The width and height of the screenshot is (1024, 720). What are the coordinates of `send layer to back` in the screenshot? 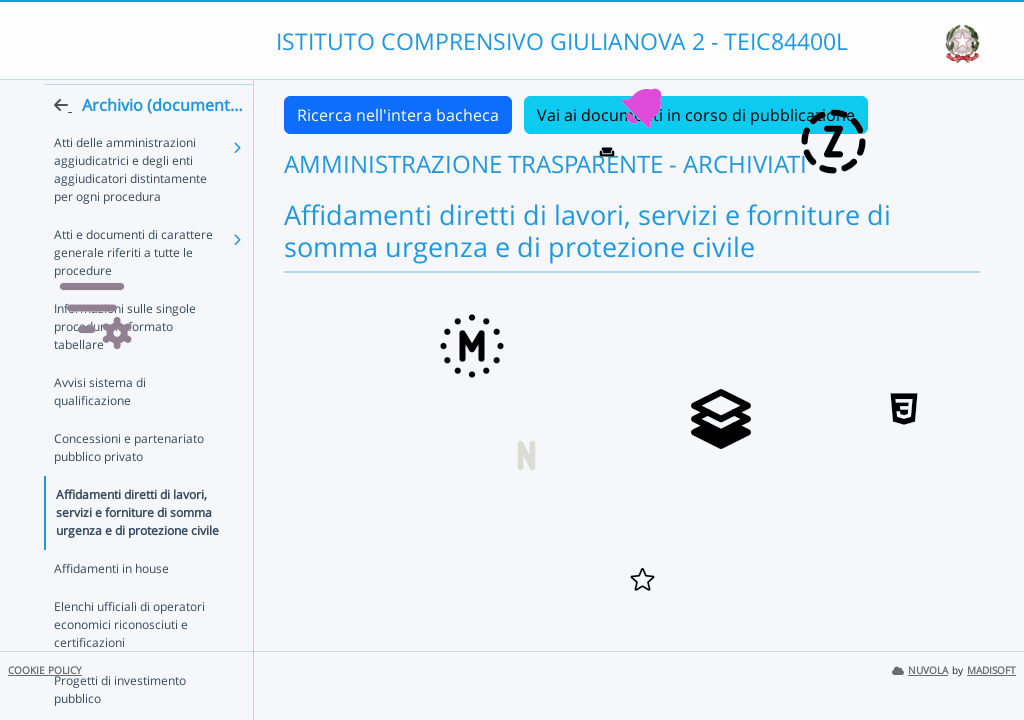 It's located at (721, 419).